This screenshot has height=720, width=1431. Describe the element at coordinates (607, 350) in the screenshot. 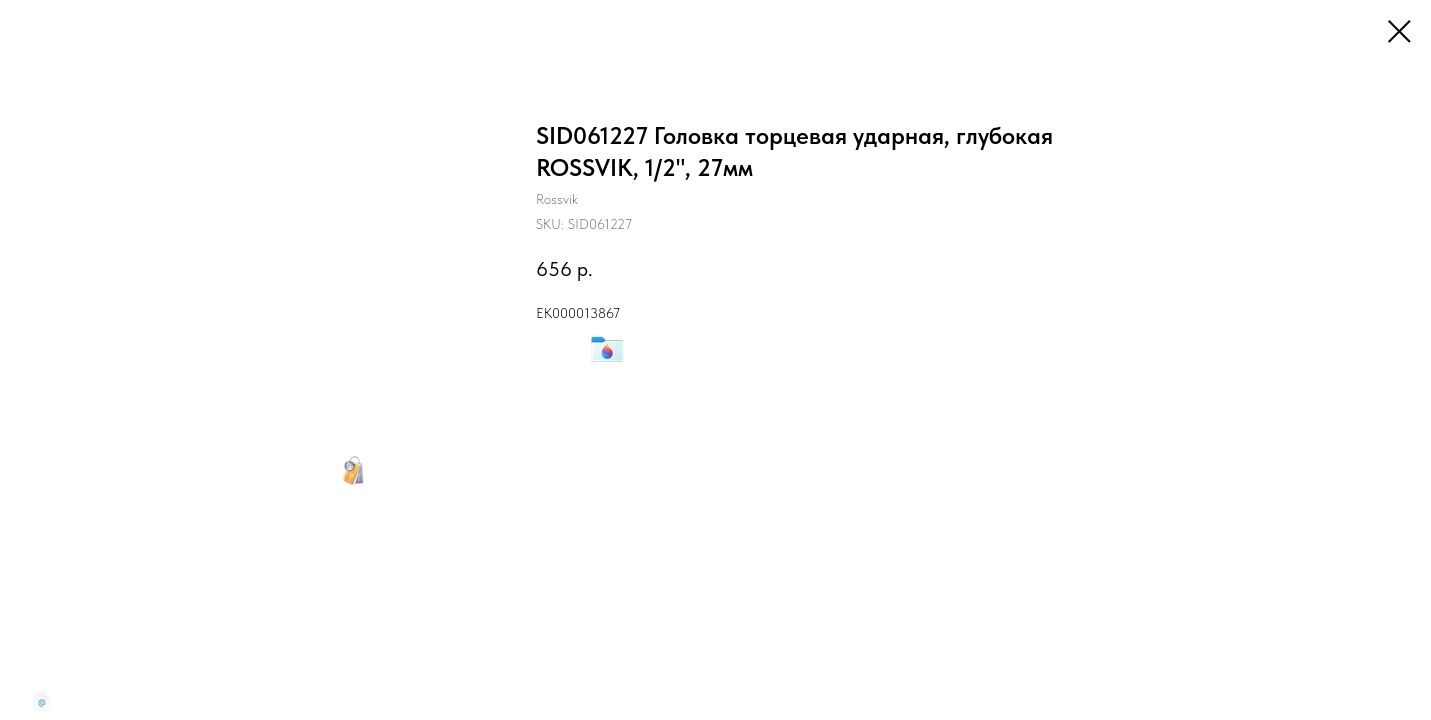

I see `open folder containing paint or art application files` at that location.